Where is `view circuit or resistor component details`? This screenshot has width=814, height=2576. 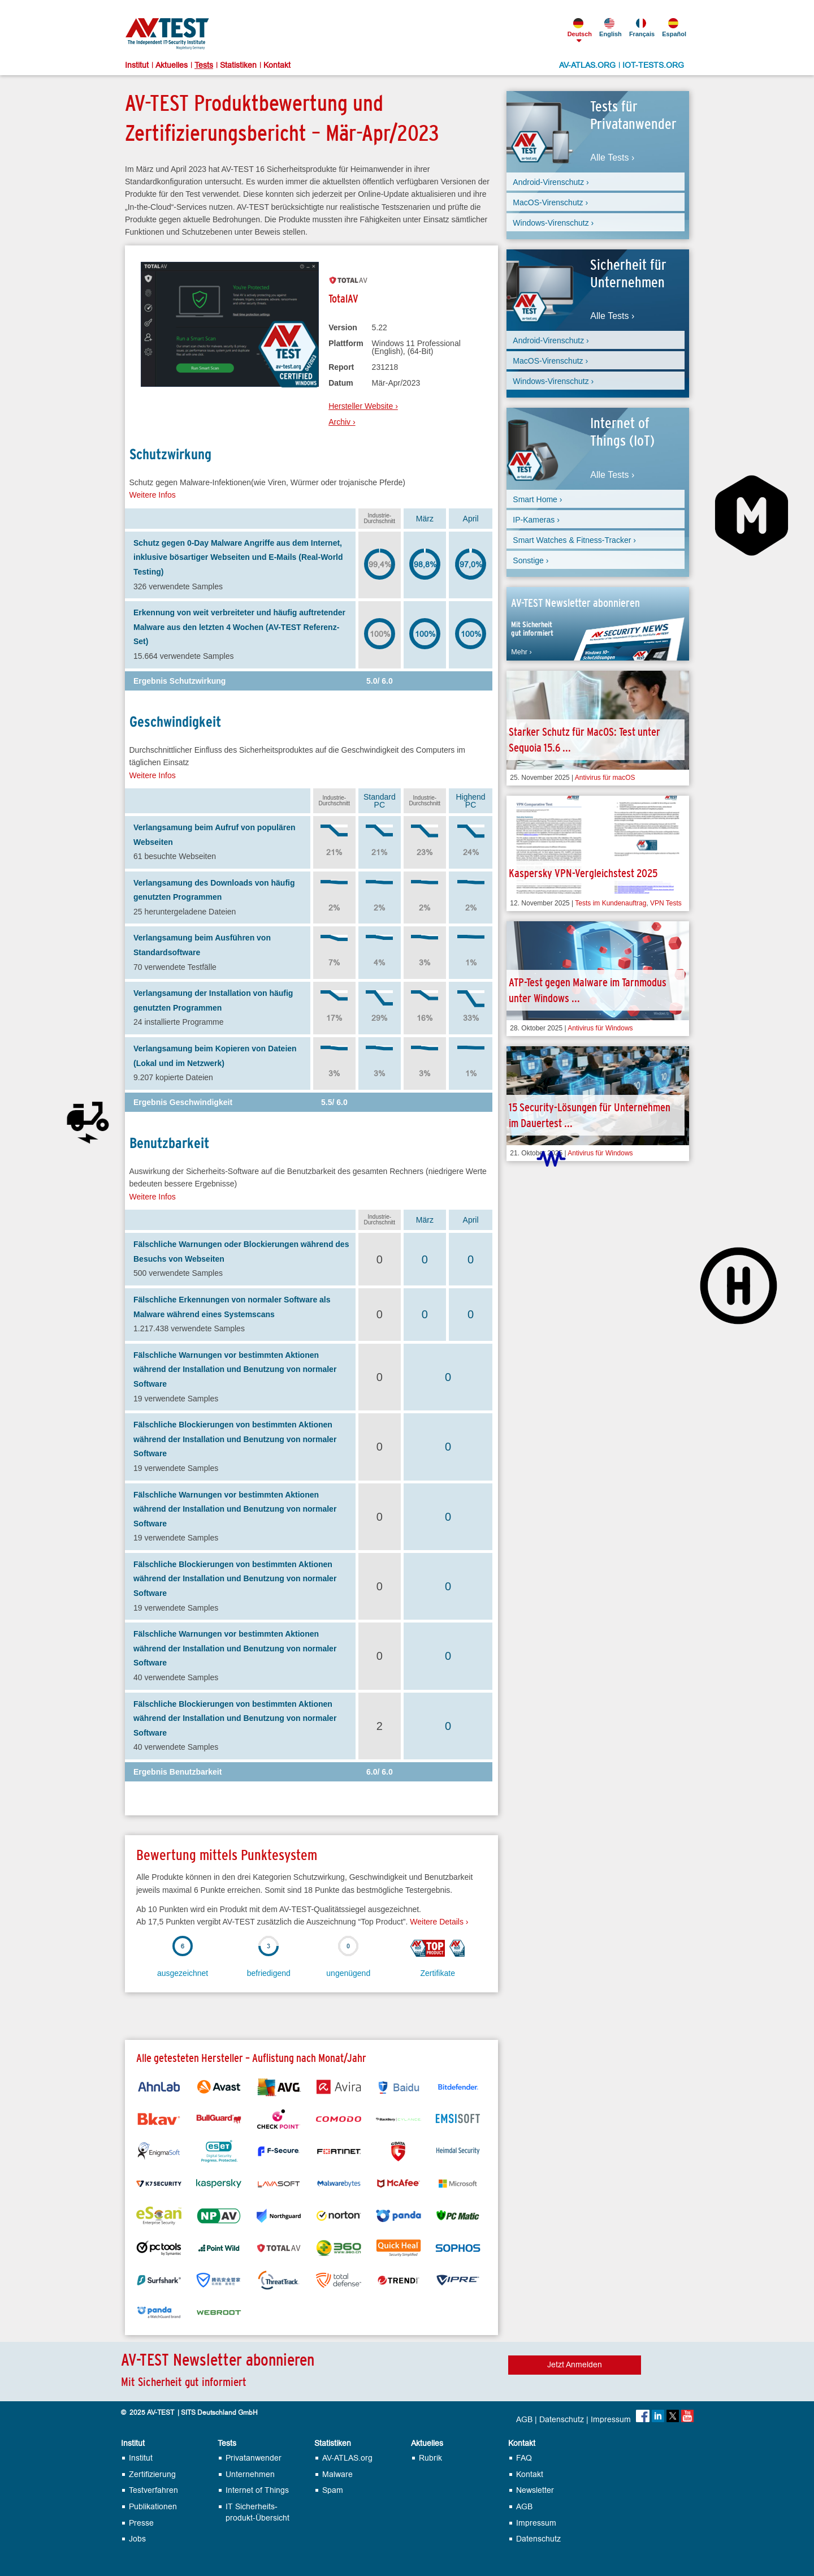
view circuit or resistor component details is located at coordinates (551, 1159).